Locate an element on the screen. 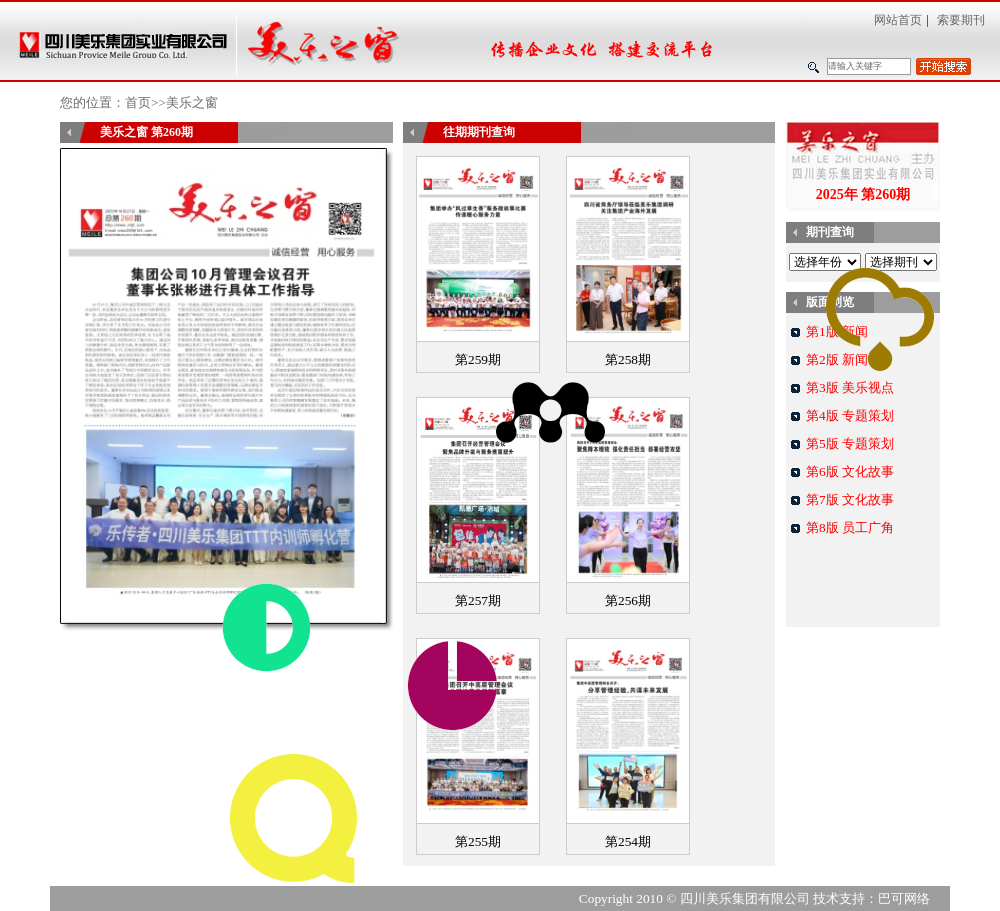  loading indicator showing 50% progress is located at coordinates (266, 627).